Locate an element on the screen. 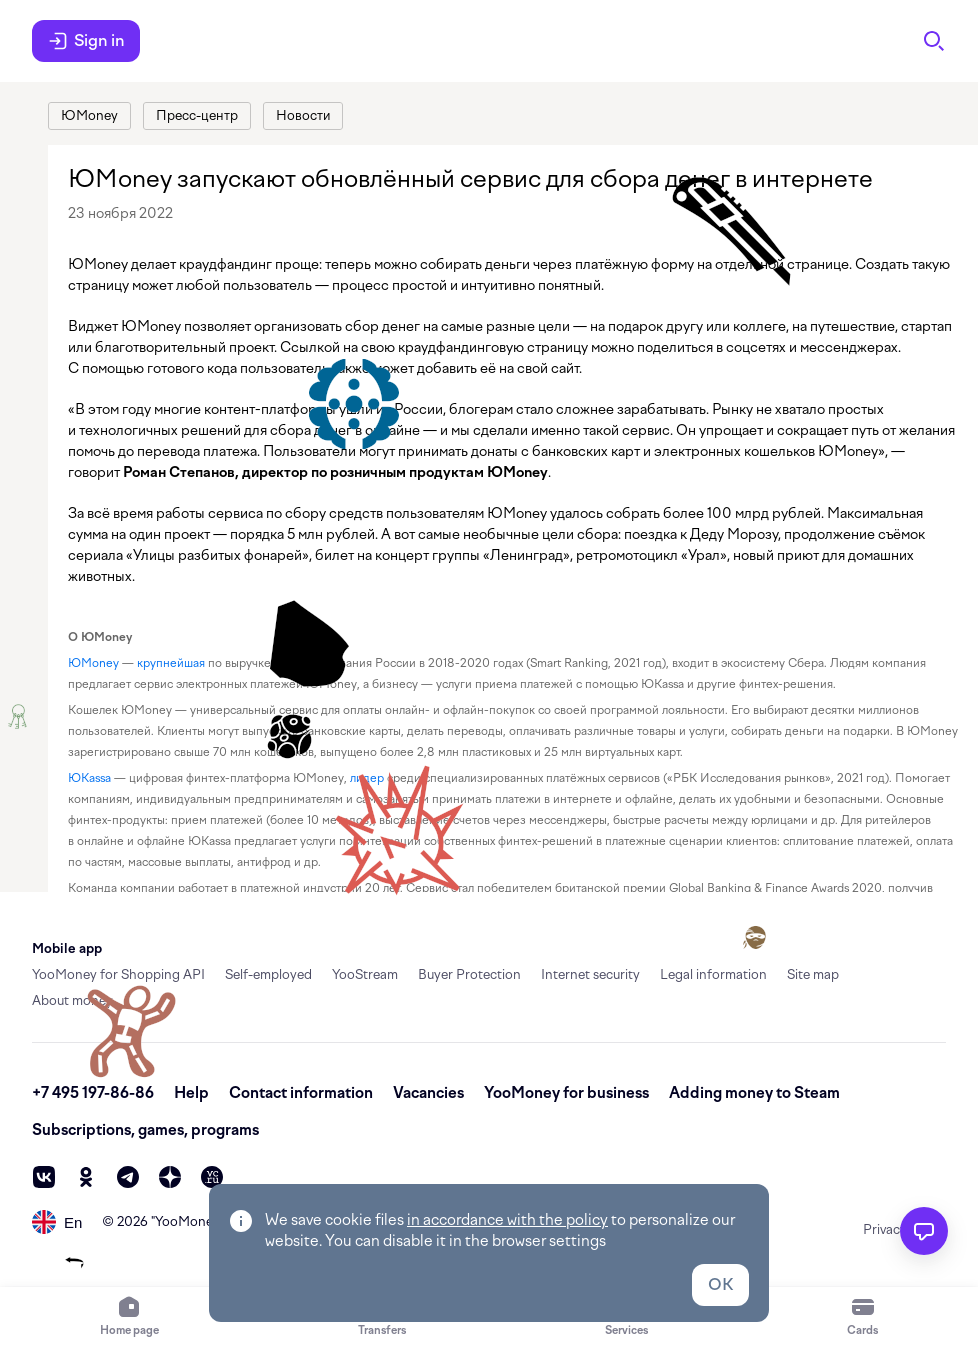 Image resolution: width=978 pixels, height=1346 pixels. access cutting or trimming tools is located at coordinates (731, 231).